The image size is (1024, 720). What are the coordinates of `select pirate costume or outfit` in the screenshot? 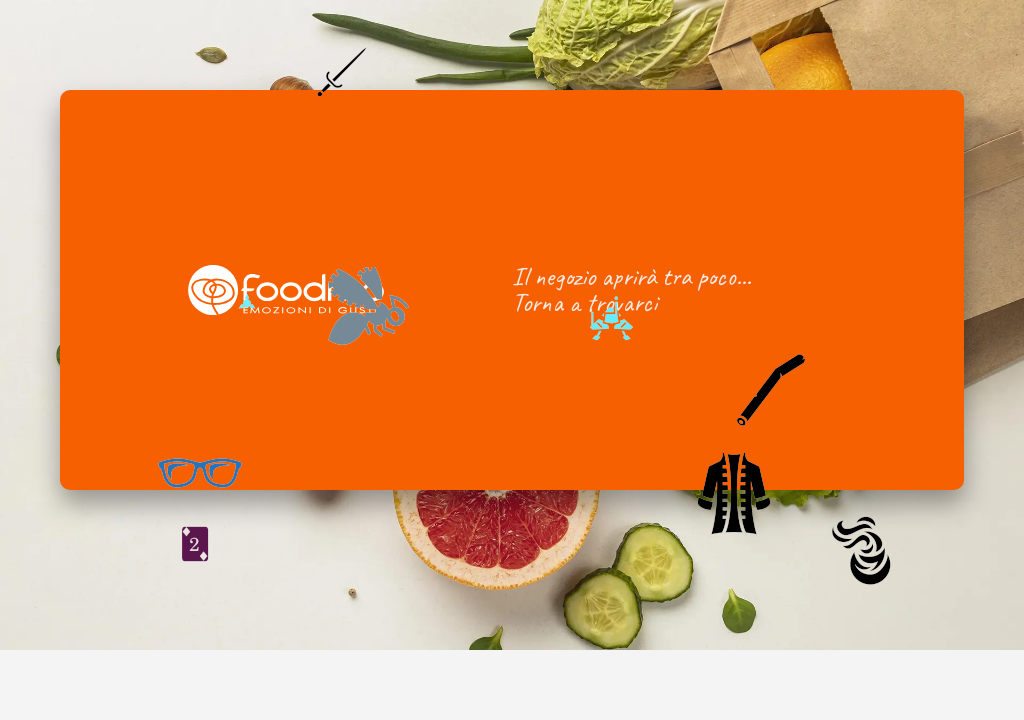 It's located at (734, 492).